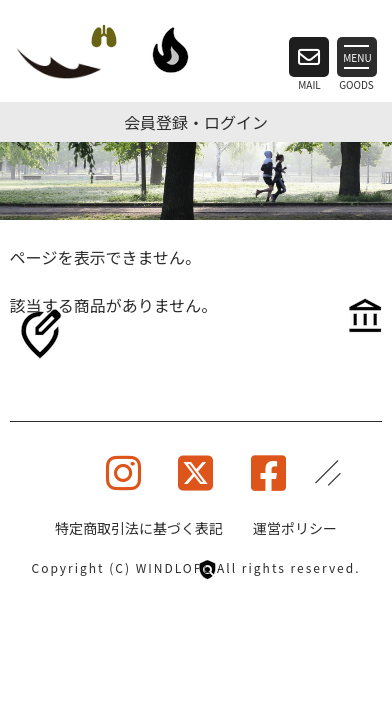 The height and width of the screenshot is (720, 392). I want to click on view privacy policy or terms, so click(207, 569).